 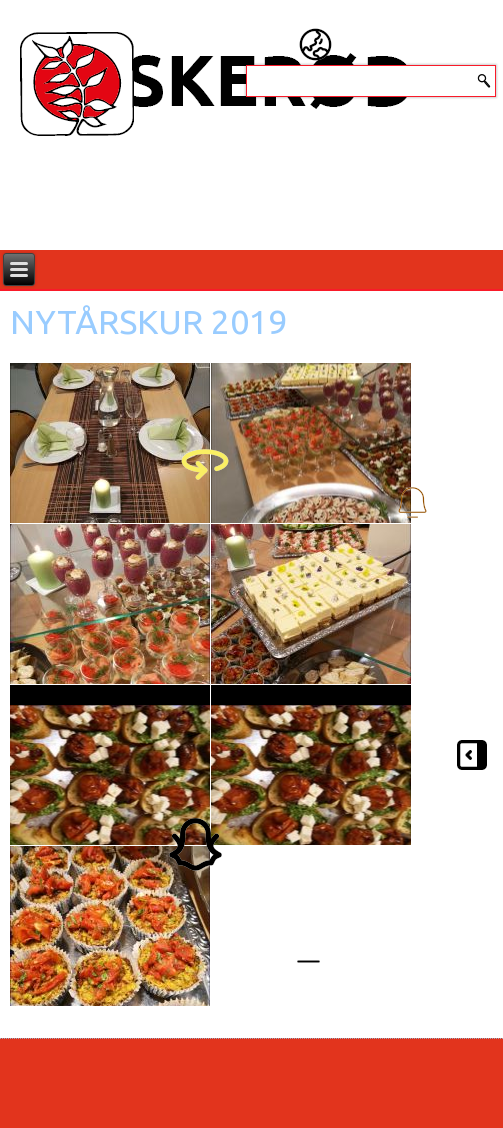 What do you see at coordinates (412, 502) in the screenshot?
I see `view notifications` at bounding box center [412, 502].